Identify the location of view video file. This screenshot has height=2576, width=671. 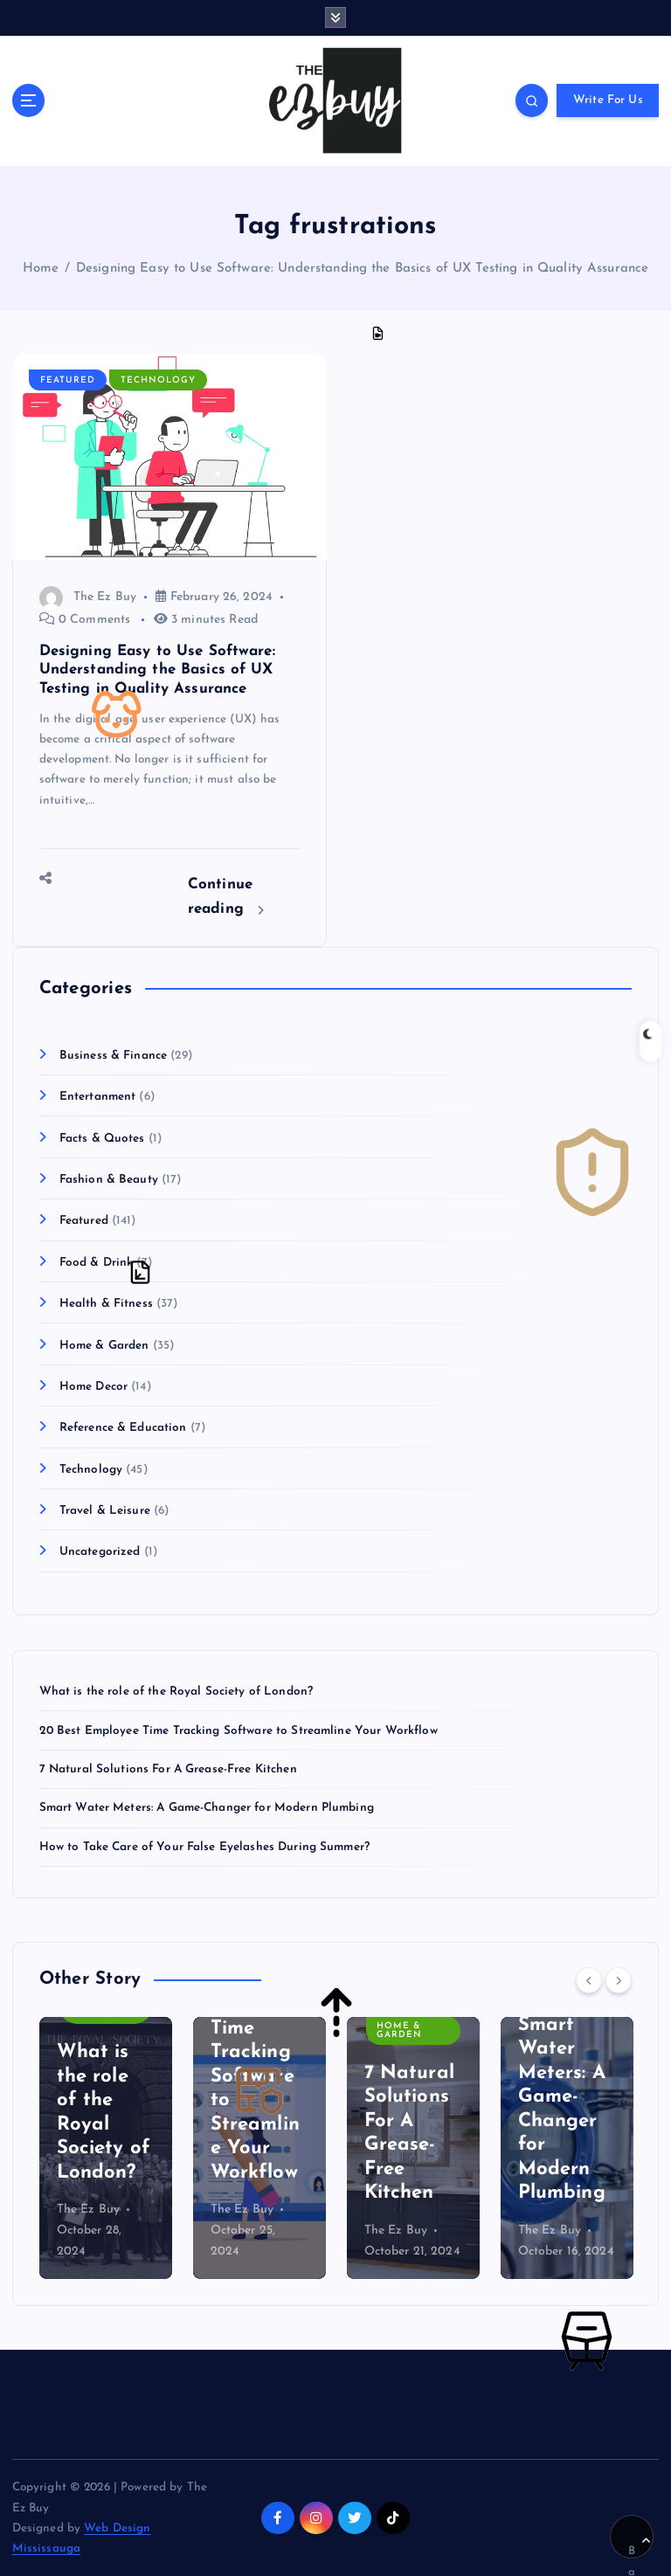
(377, 333).